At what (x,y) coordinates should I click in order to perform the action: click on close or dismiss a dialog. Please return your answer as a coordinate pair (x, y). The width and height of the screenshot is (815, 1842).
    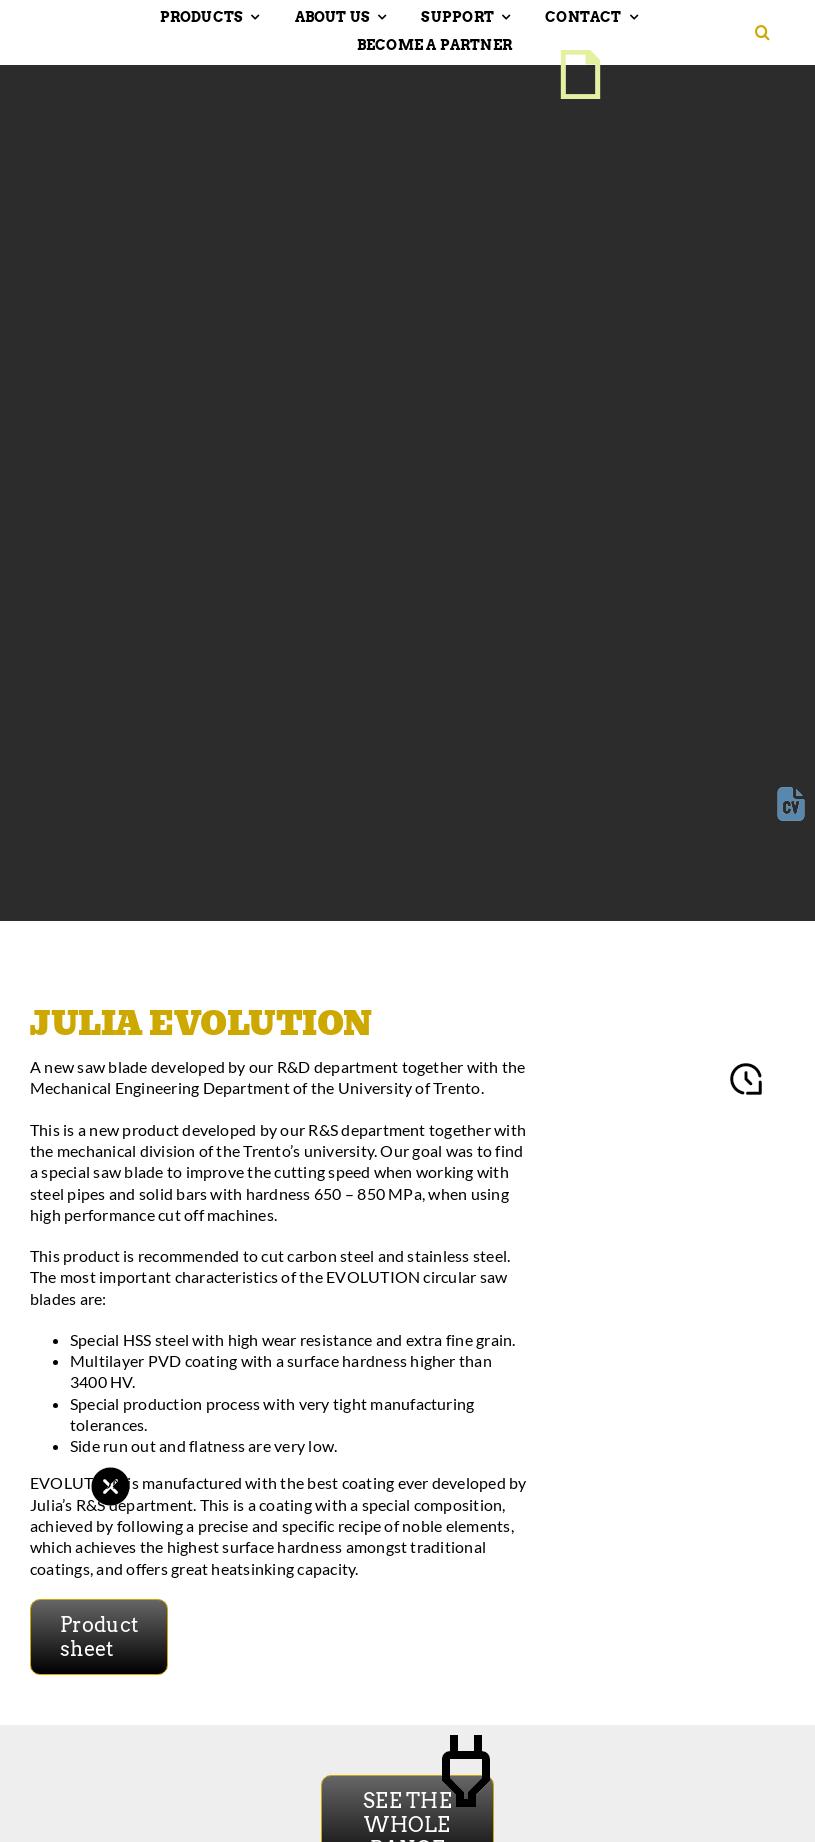
    Looking at the image, I should click on (110, 1486).